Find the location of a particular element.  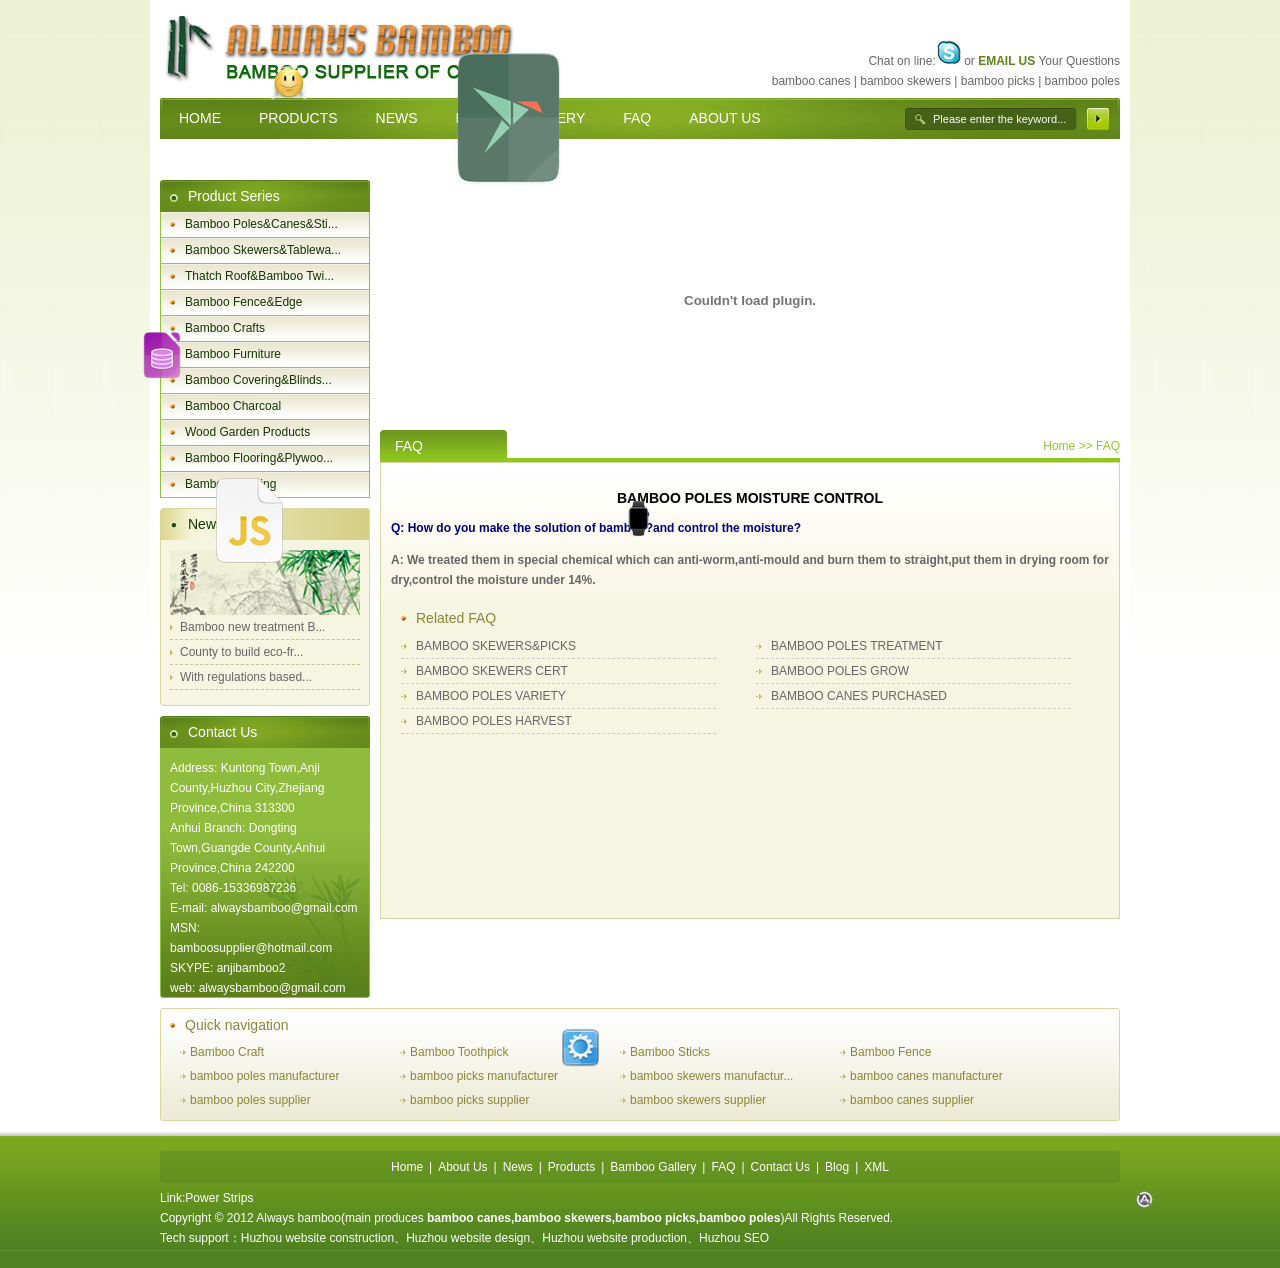

insert angel face emoji in chat is located at coordinates (289, 84).